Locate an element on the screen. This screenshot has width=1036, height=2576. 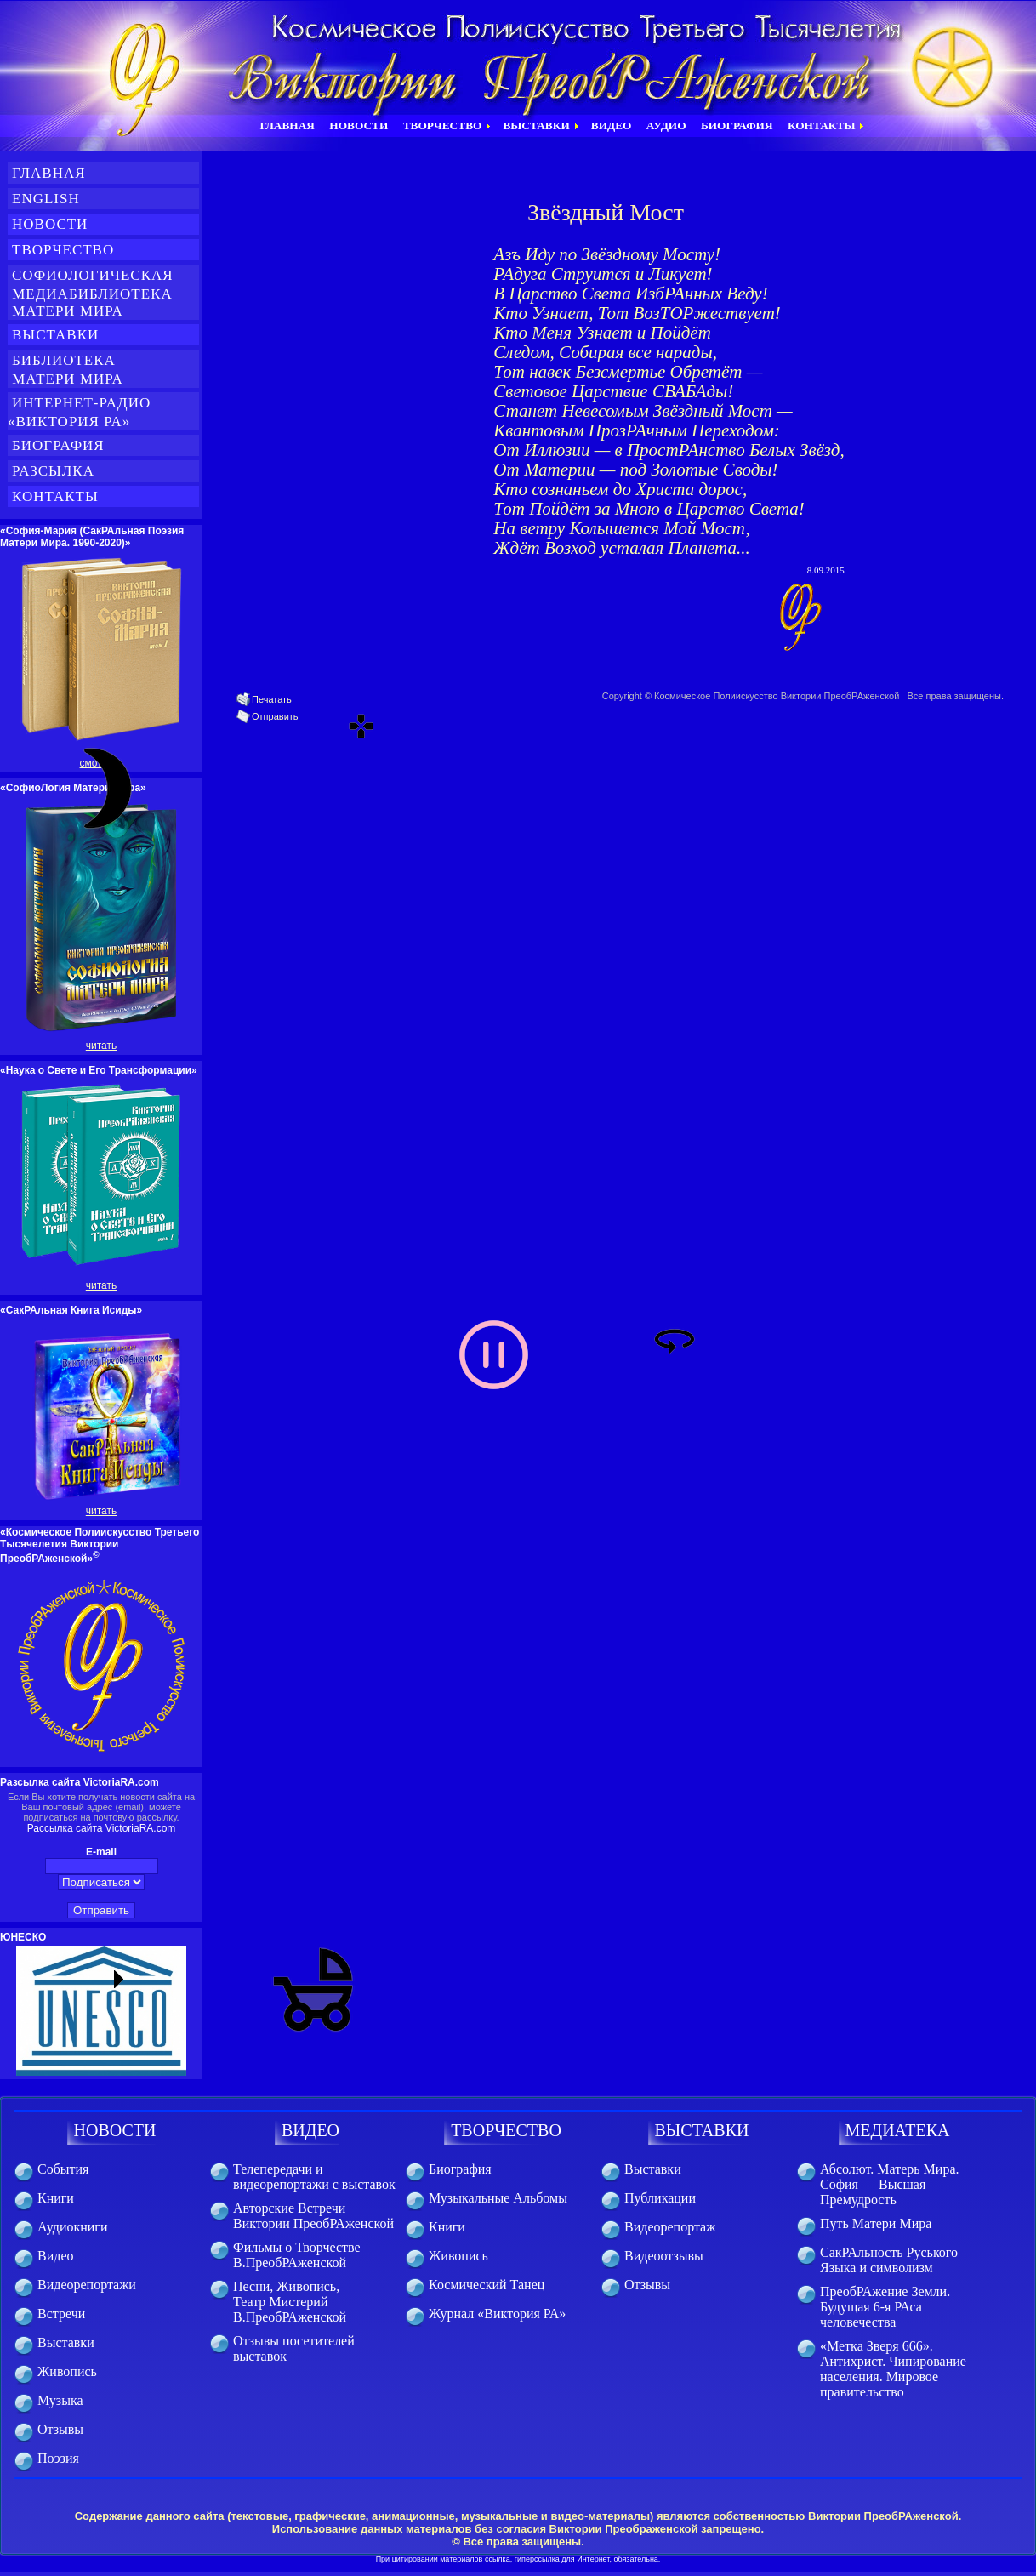
indicates child-friendly or family-friendly location is located at coordinates (315, 1989).